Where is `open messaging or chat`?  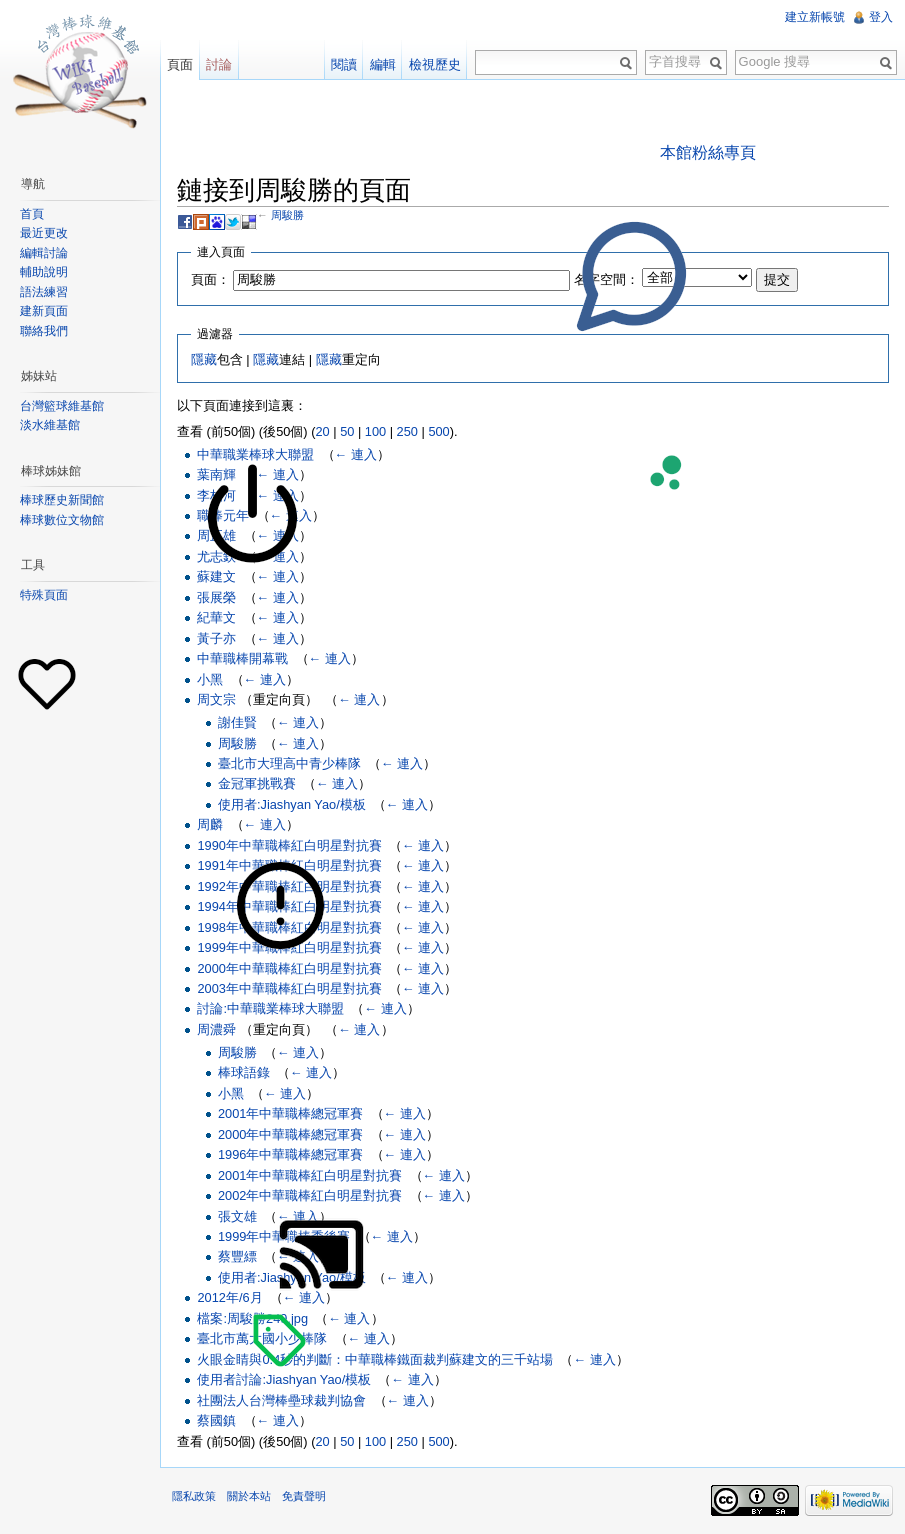 open messaging or chat is located at coordinates (631, 276).